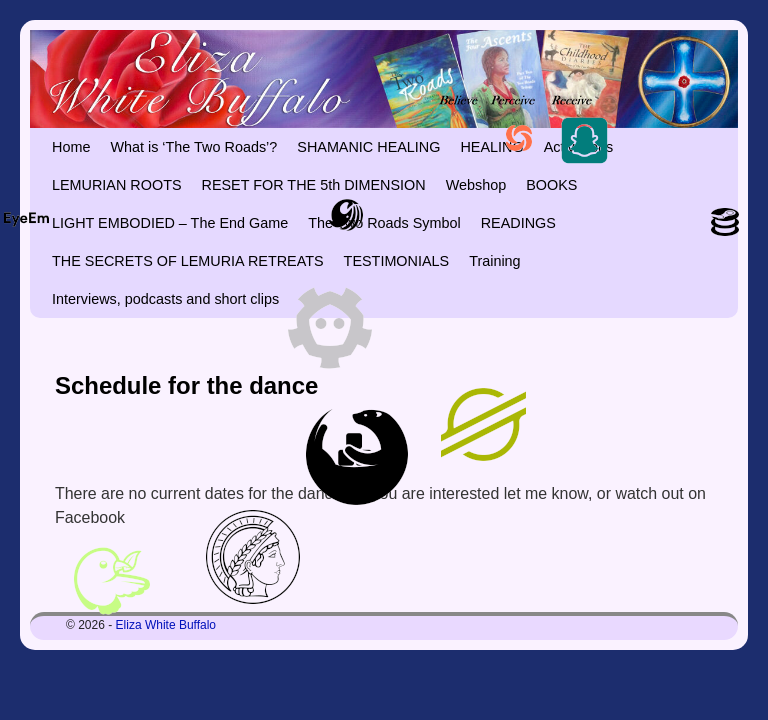 Image resolution: width=768 pixels, height=720 pixels. Describe the element at coordinates (253, 557) in the screenshot. I see `max planck society official logo` at that location.